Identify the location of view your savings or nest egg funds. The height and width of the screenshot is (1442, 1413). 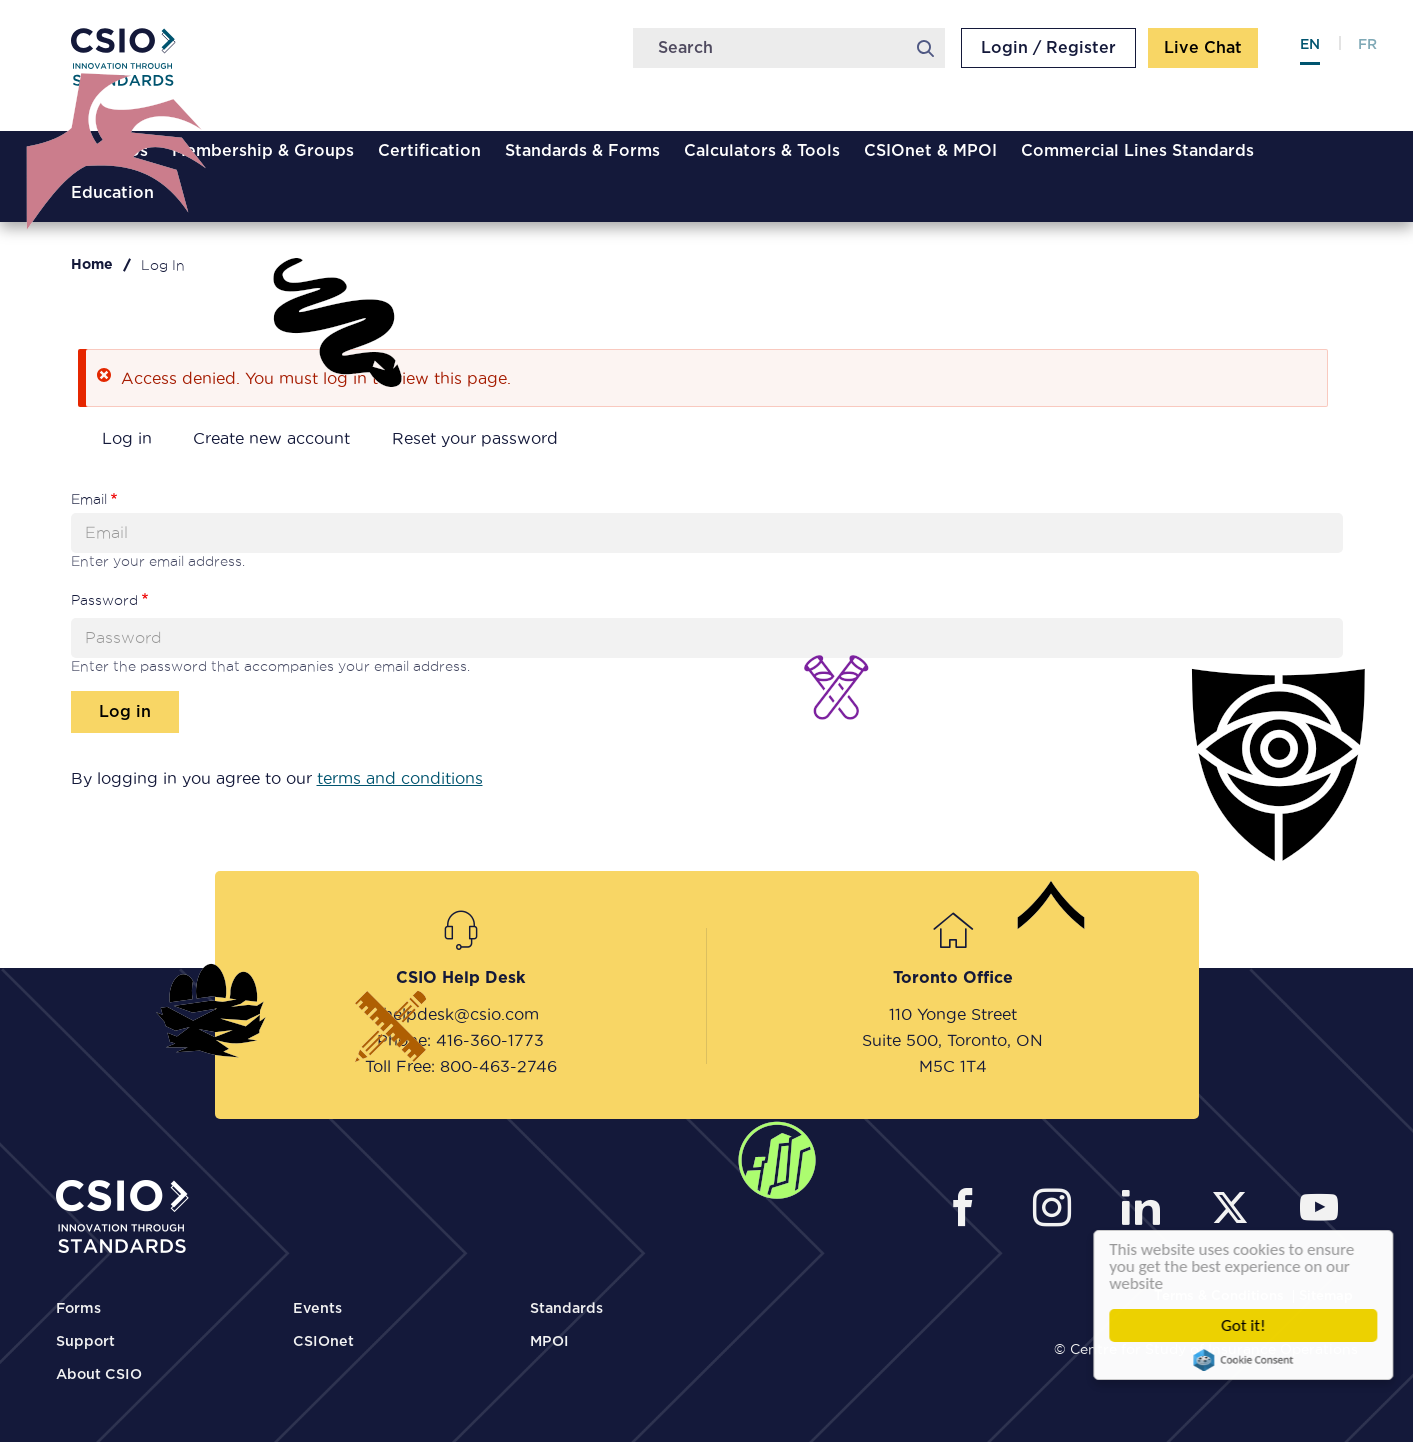
(209, 1004).